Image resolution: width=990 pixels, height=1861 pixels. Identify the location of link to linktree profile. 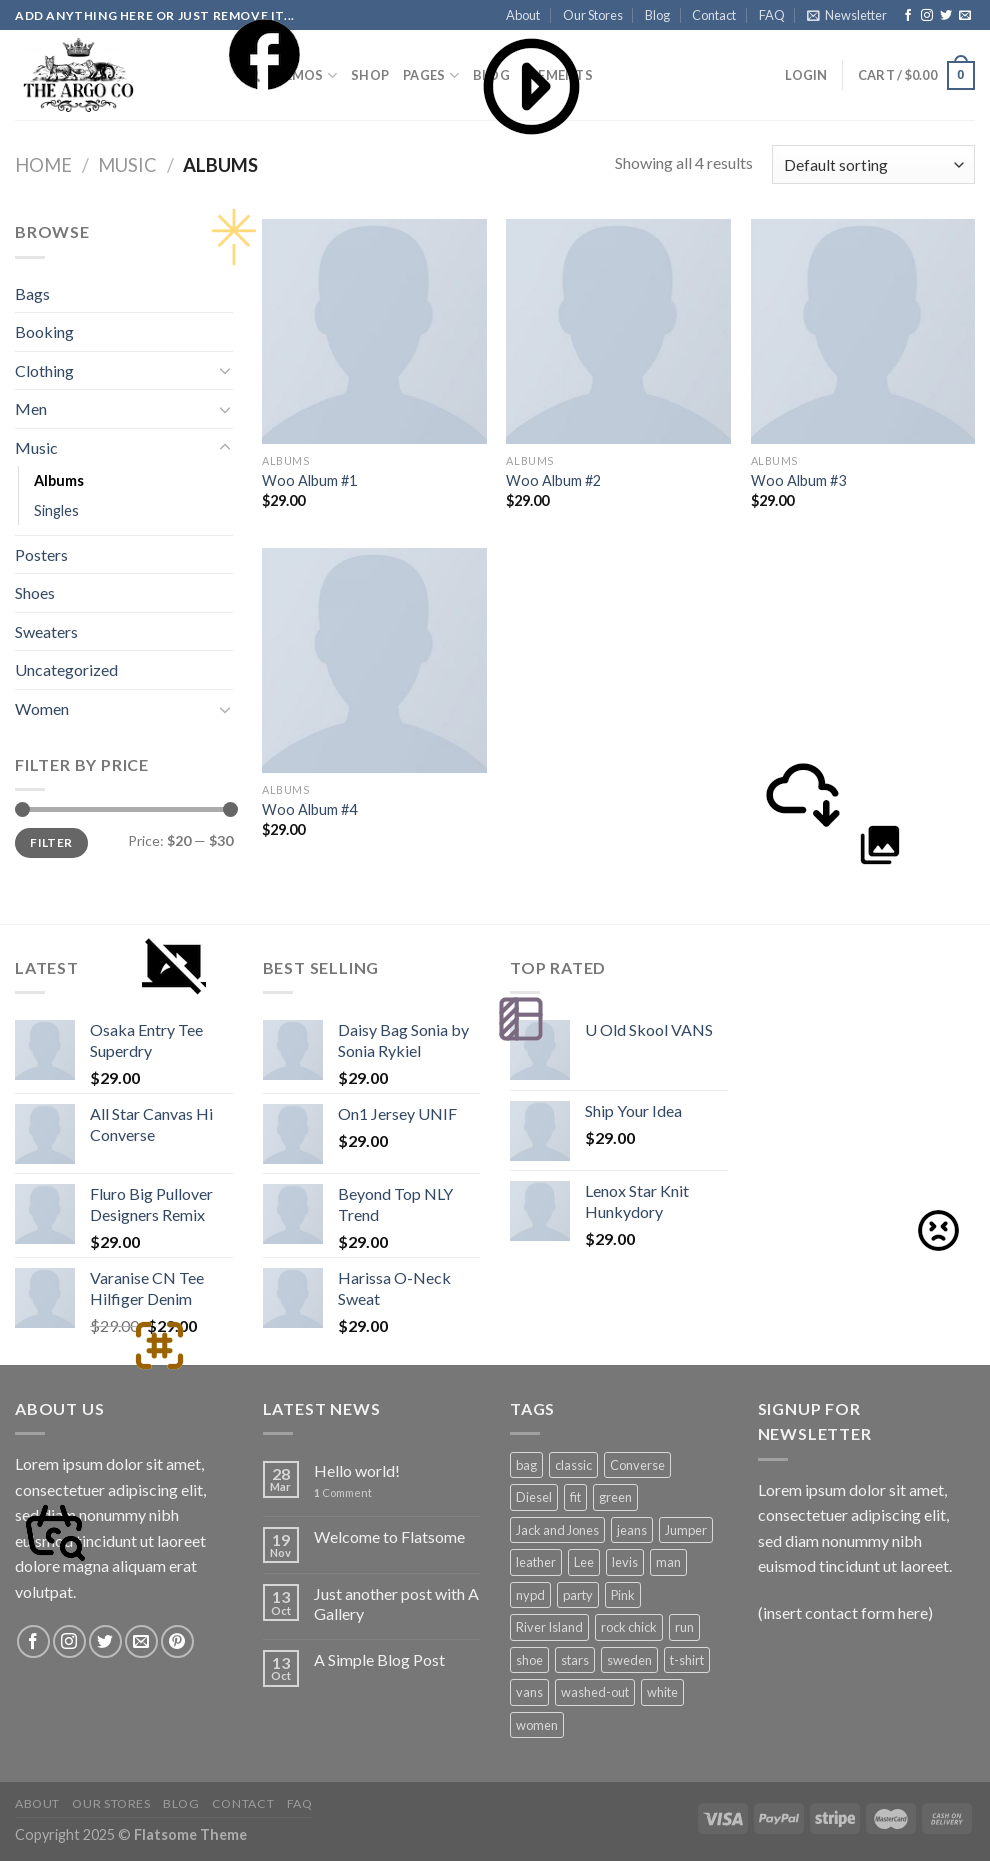
(234, 237).